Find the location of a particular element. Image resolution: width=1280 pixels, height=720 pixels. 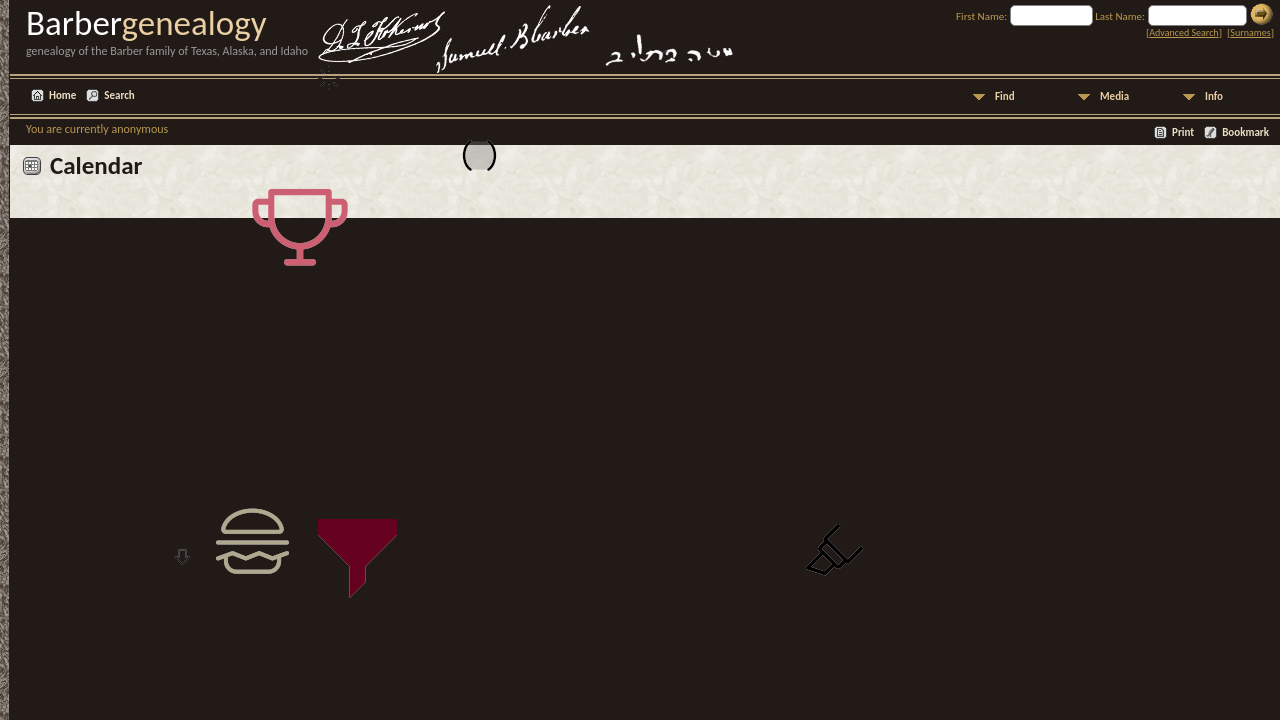

insert parentheses in text or code is located at coordinates (479, 155).